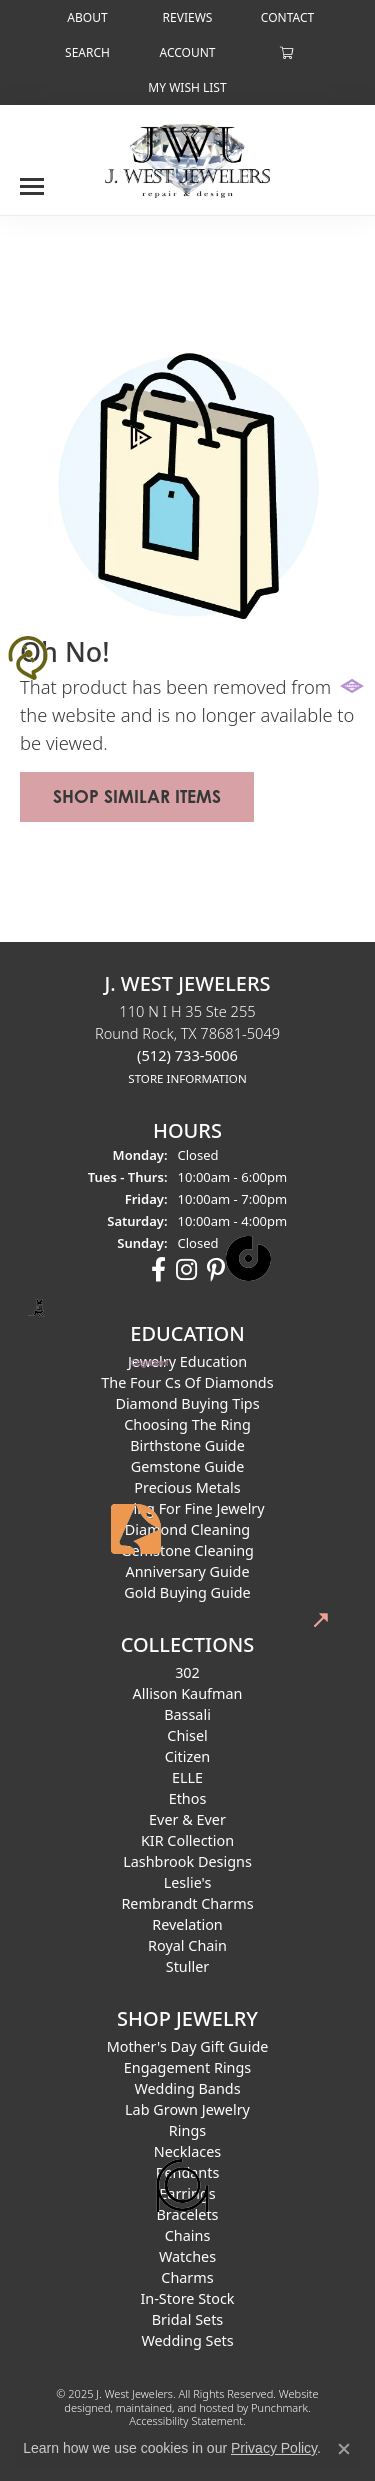  What do you see at coordinates (182, 2185) in the screenshot?
I see `mastercomfig logo - a Team Fortress 2 performance optimization tool` at bounding box center [182, 2185].